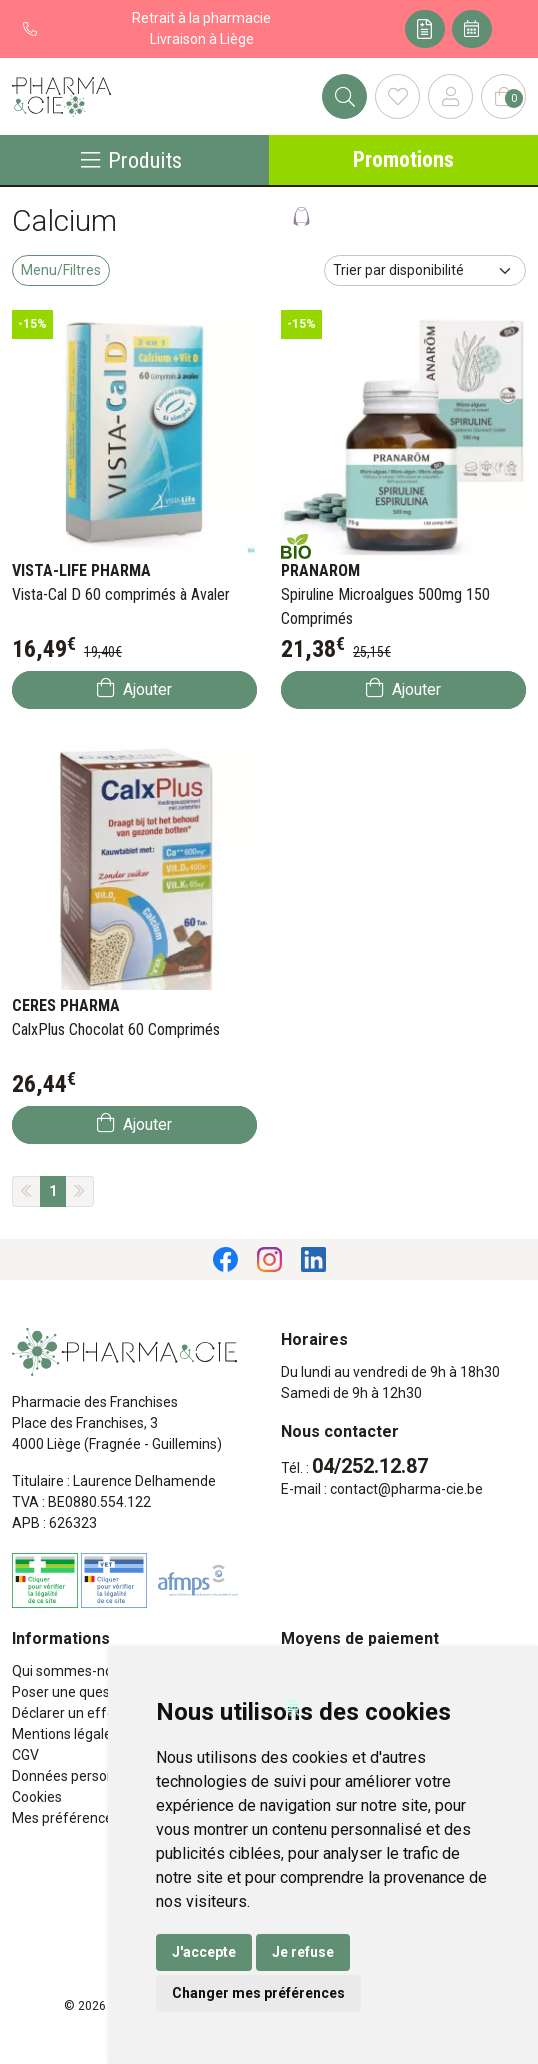 This screenshot has height=2064, width=538. I want to click on equip a cloak or cape item, so click(301, 216).